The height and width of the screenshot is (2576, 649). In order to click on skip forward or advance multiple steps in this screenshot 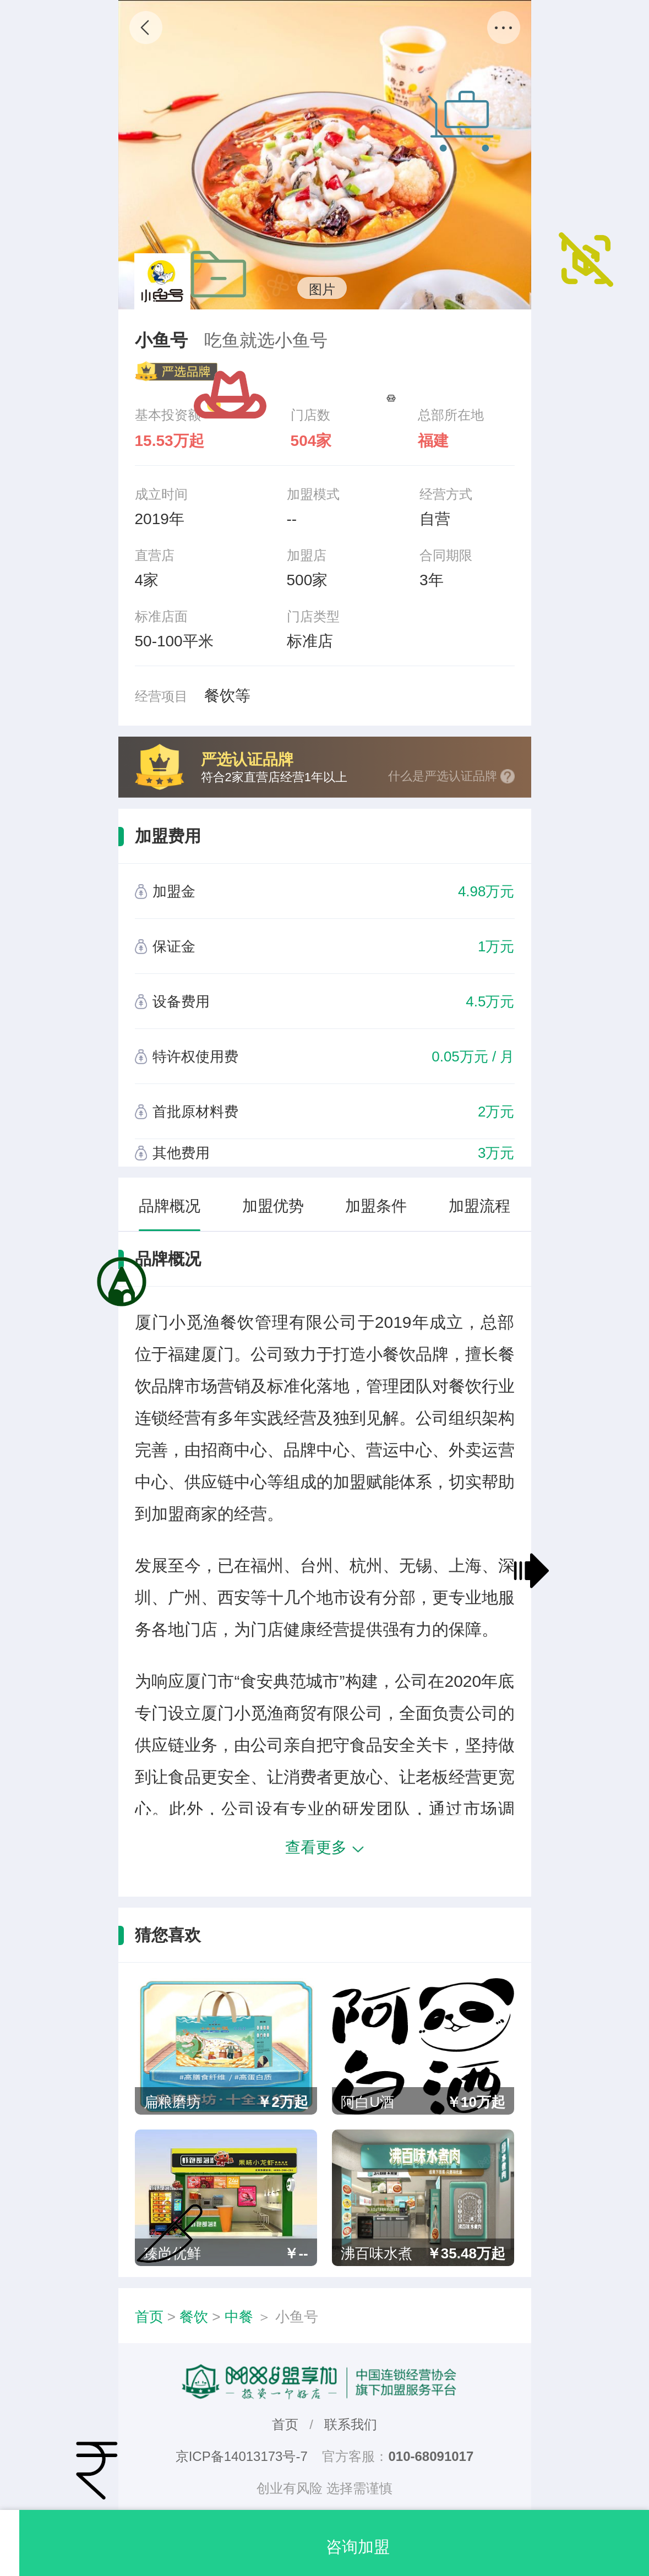, I will do `click(530, 1571)`.